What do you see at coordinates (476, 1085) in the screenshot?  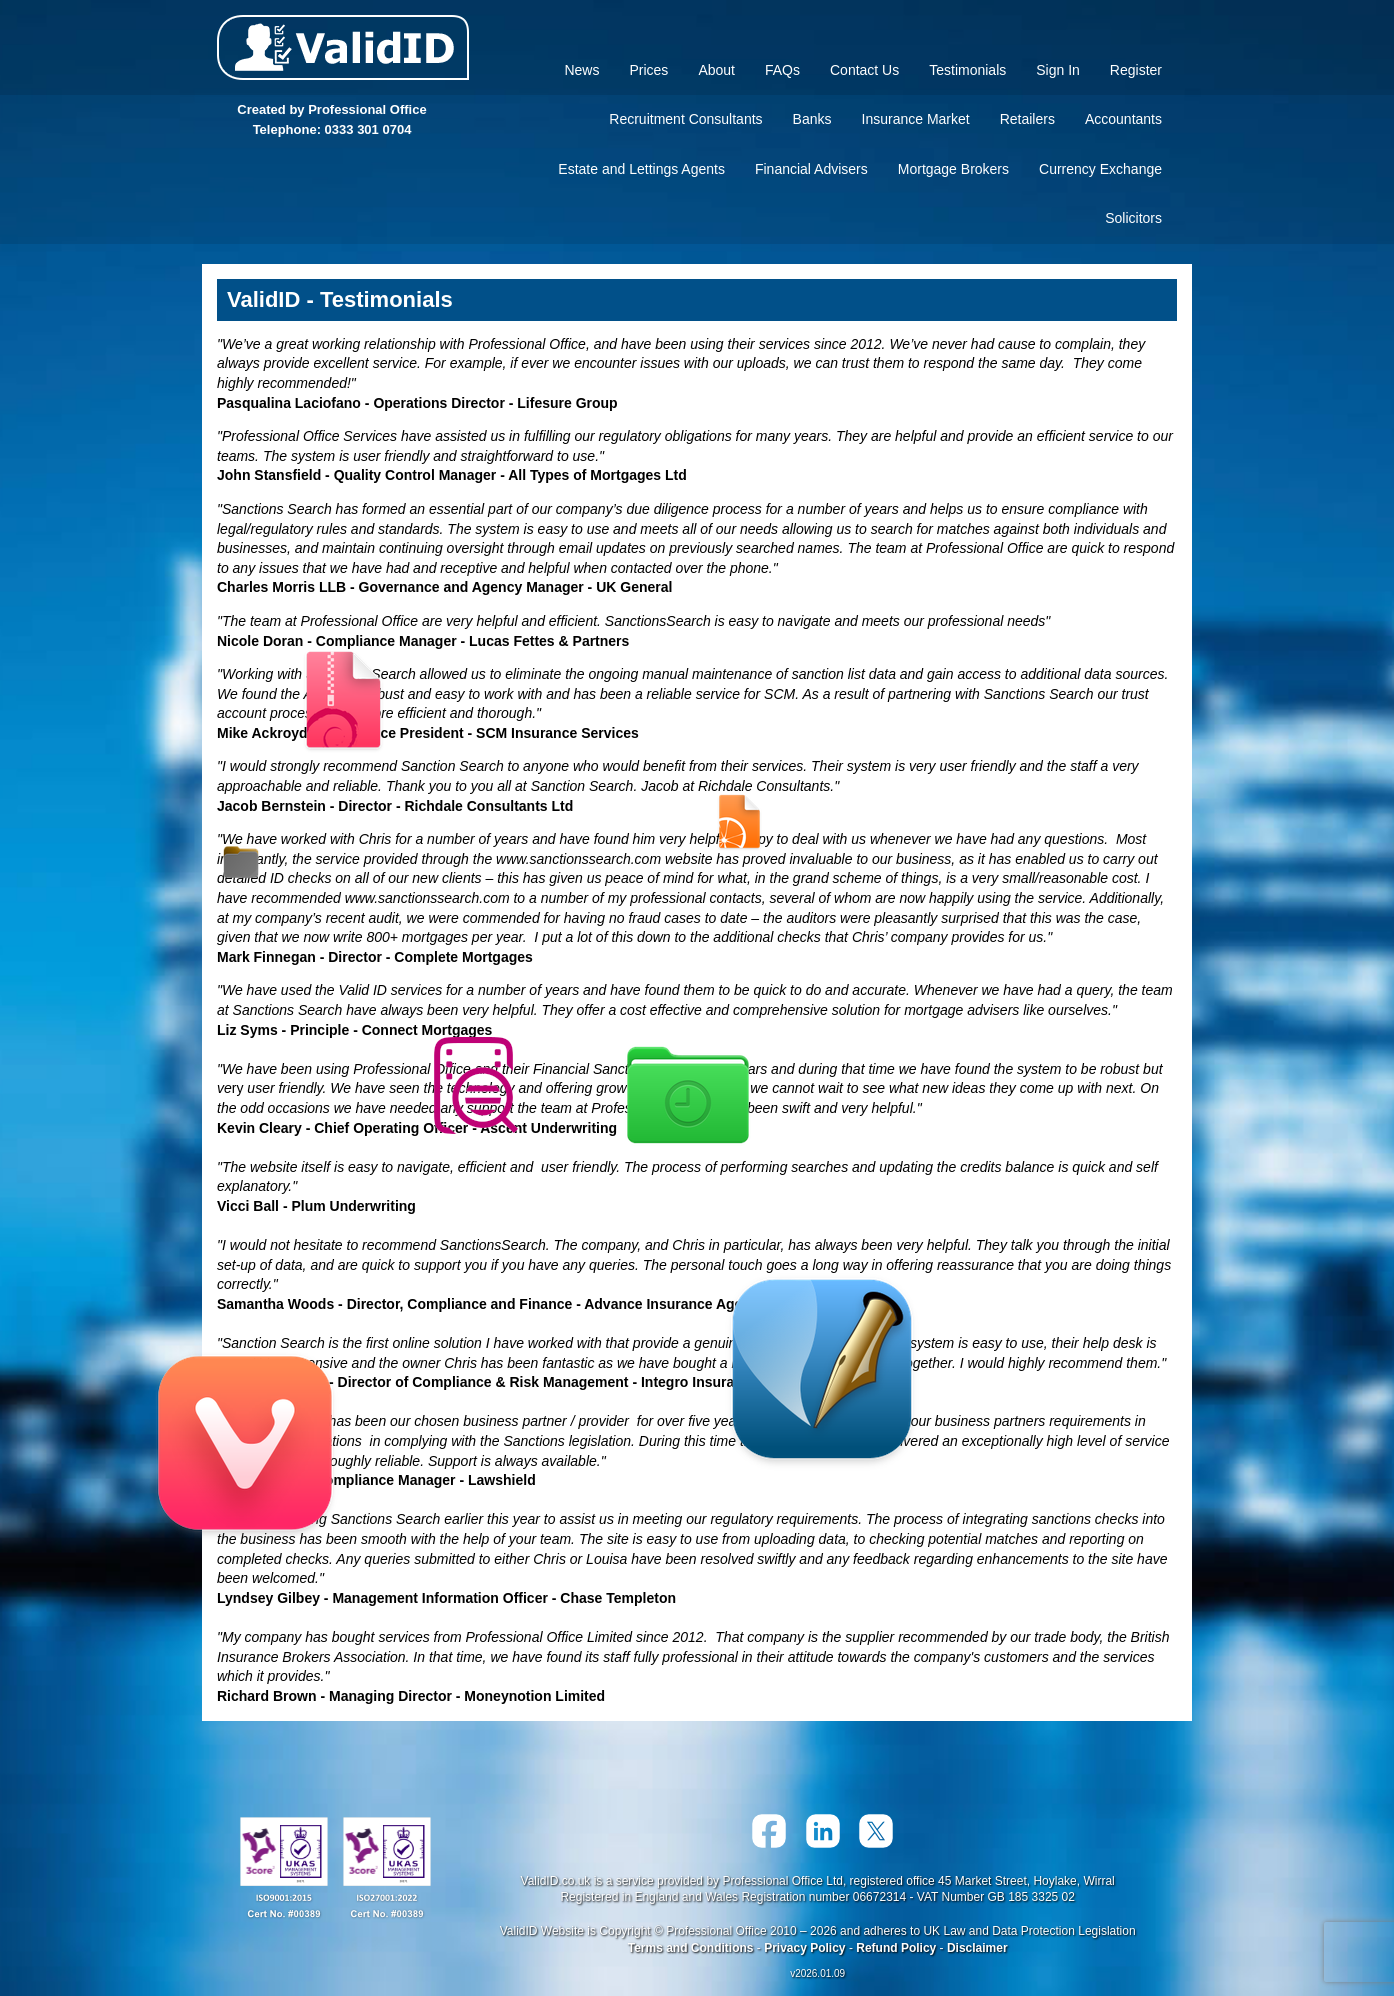 I see `open the system log viewer app` at bounding box center [476, 1085].